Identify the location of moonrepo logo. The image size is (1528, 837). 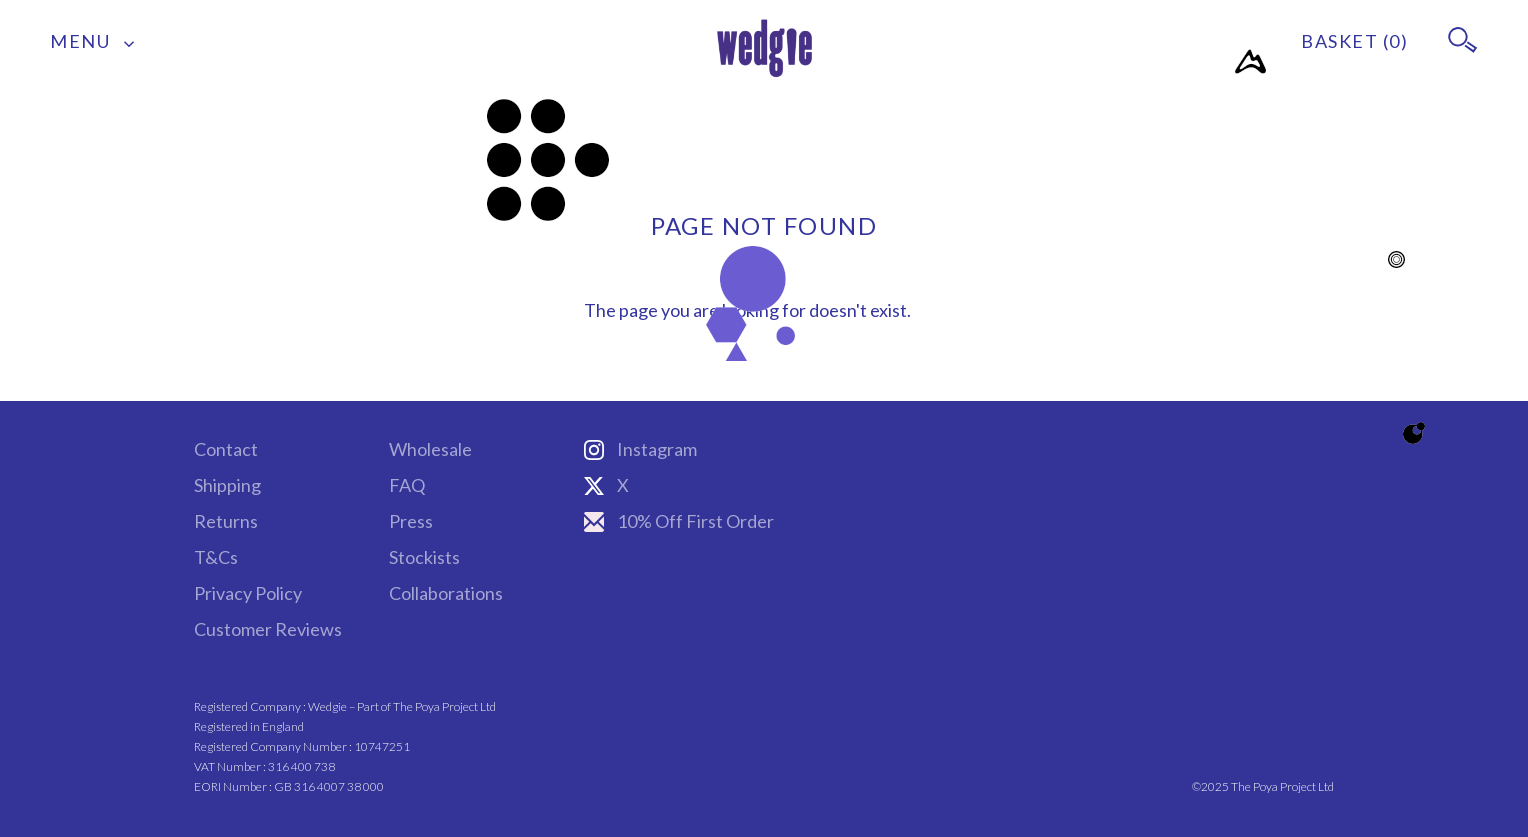
(1414, 433).